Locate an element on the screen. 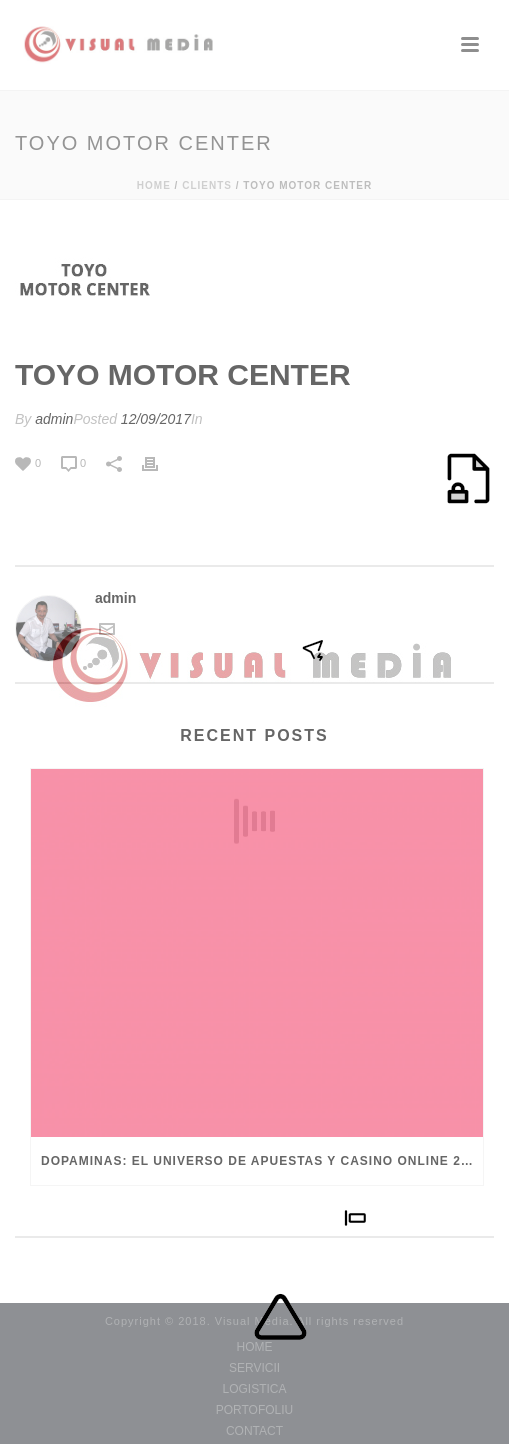  warning or alert indicator is located at coordinates (280, 1318).